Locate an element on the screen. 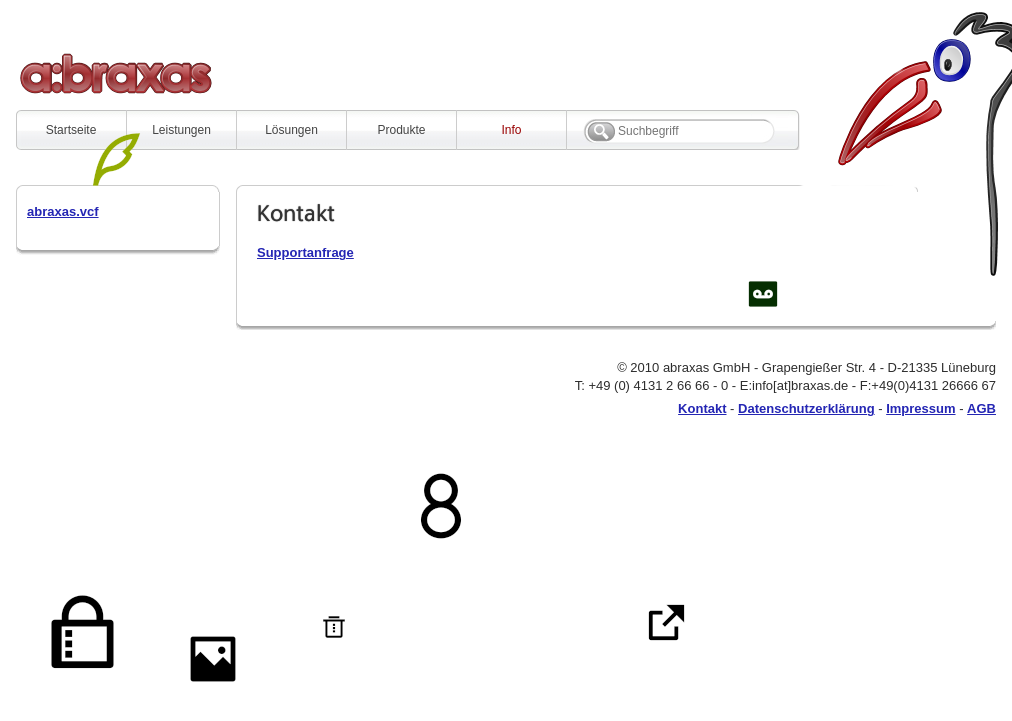  open link in a new tab or window is located at coordinates (666, 622).